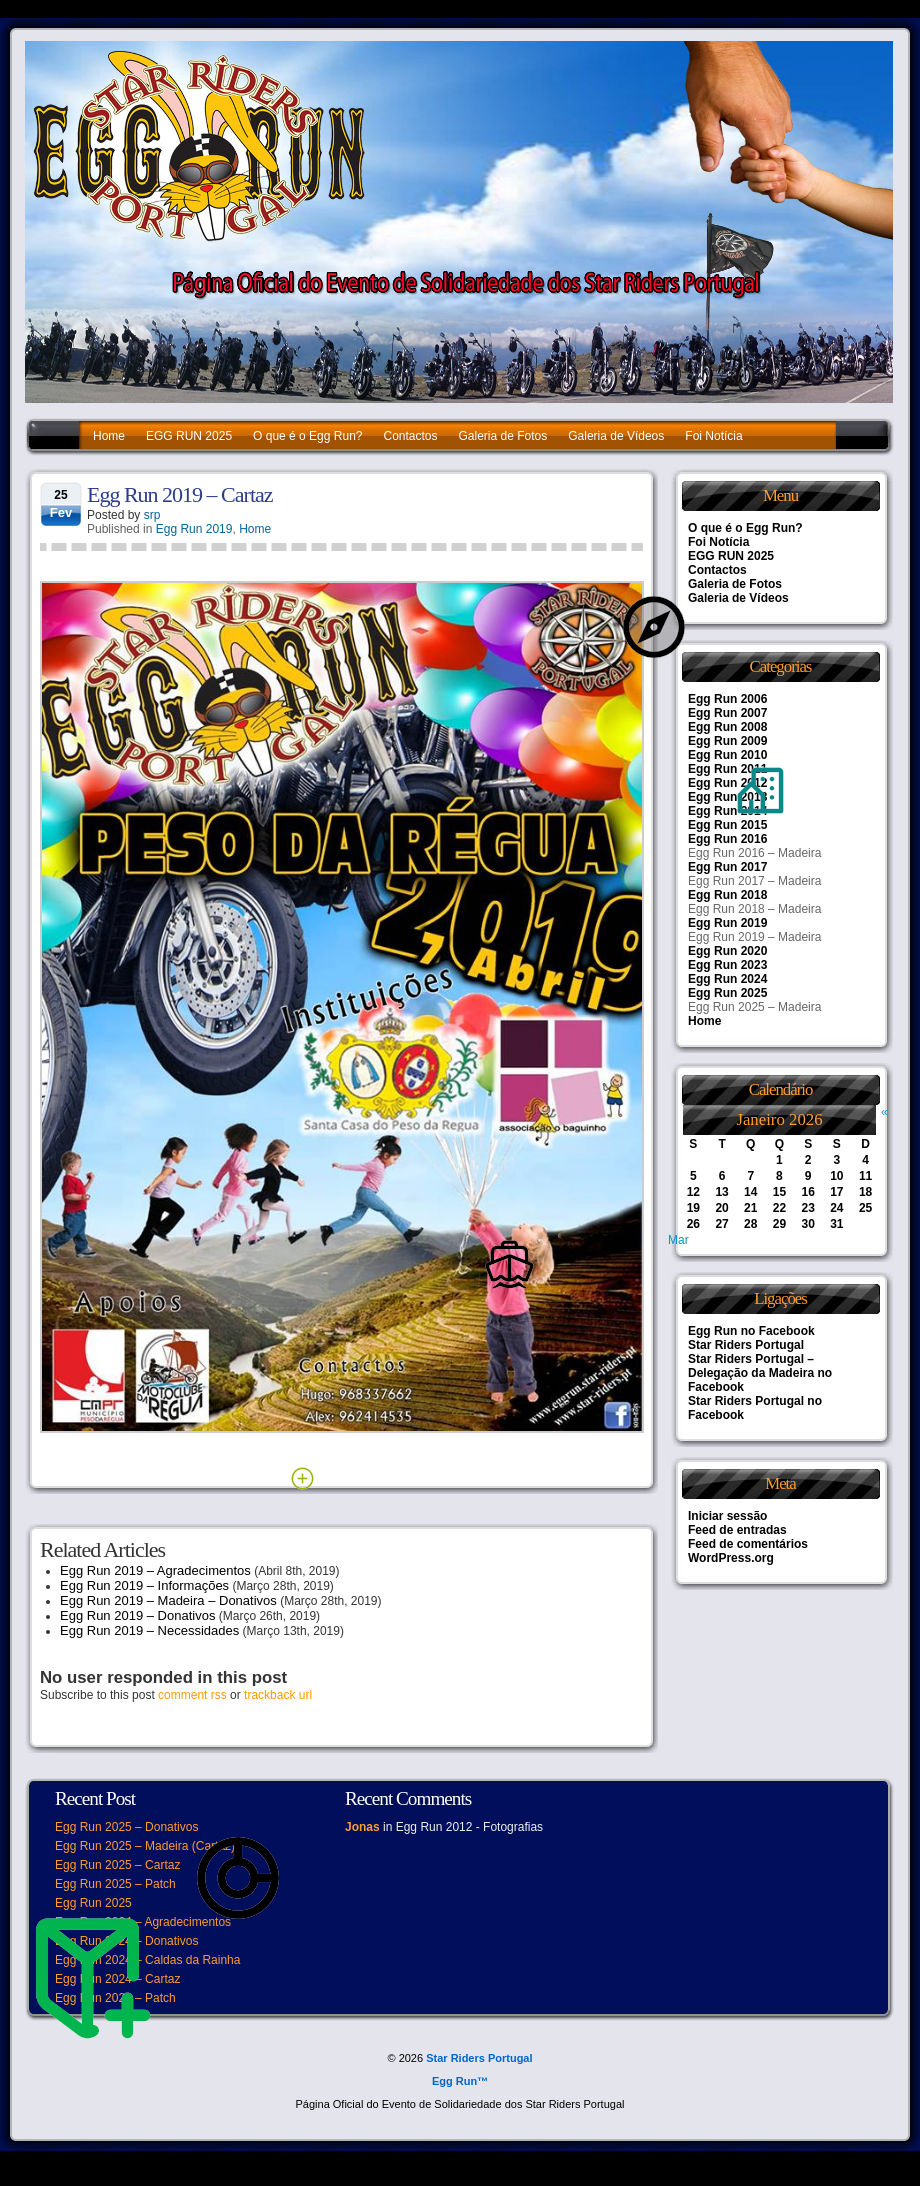 The image size is (920, 2186). Describe the element at coordinates (302, 1478) in the screenshot. I see `add a new item` at that location.